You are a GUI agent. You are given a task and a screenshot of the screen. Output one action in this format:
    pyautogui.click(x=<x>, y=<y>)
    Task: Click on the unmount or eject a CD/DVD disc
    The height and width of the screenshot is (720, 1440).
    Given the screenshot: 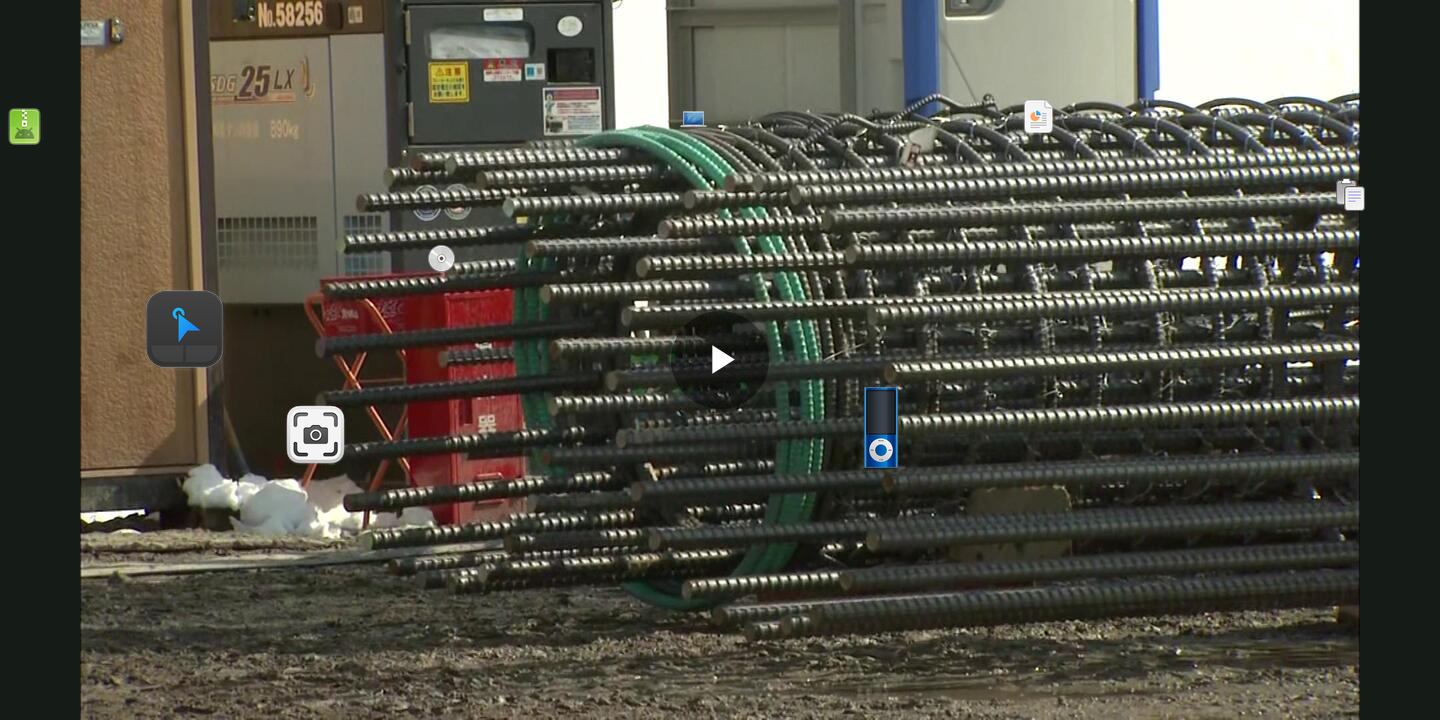 What is the action you would take?
    pyautogui.click(x=441, y=258)
    